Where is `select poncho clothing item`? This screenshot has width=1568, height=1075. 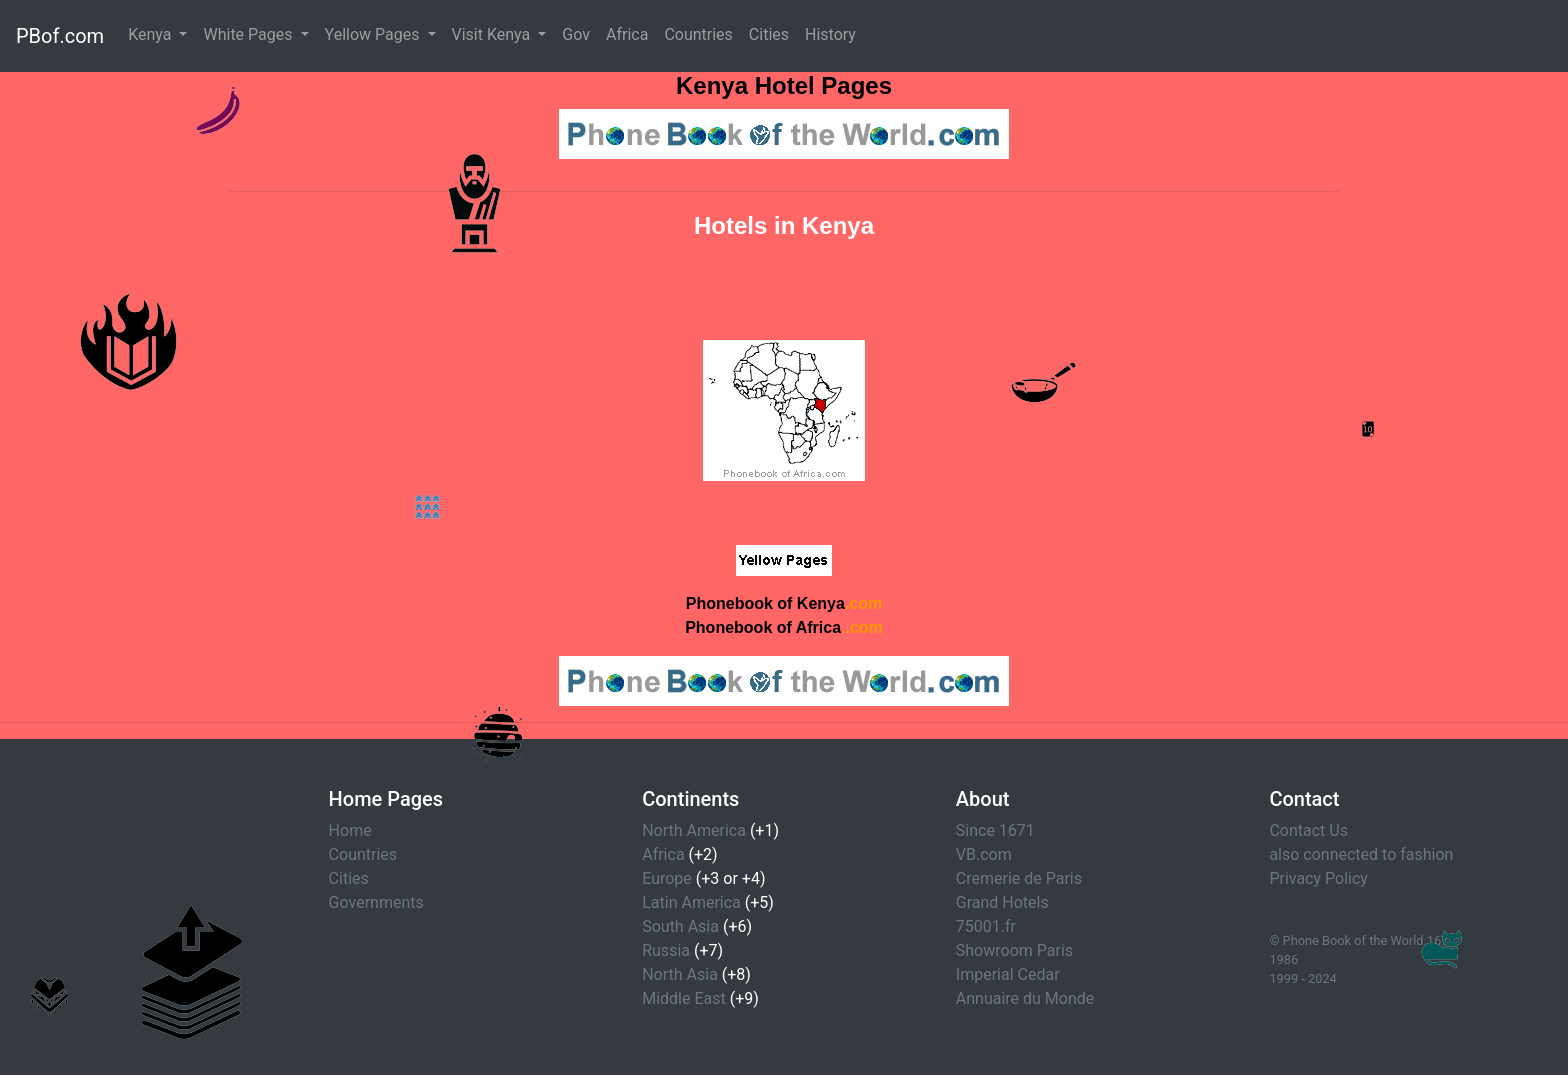 select poncho clothing item is located at coordinates (49, 996).